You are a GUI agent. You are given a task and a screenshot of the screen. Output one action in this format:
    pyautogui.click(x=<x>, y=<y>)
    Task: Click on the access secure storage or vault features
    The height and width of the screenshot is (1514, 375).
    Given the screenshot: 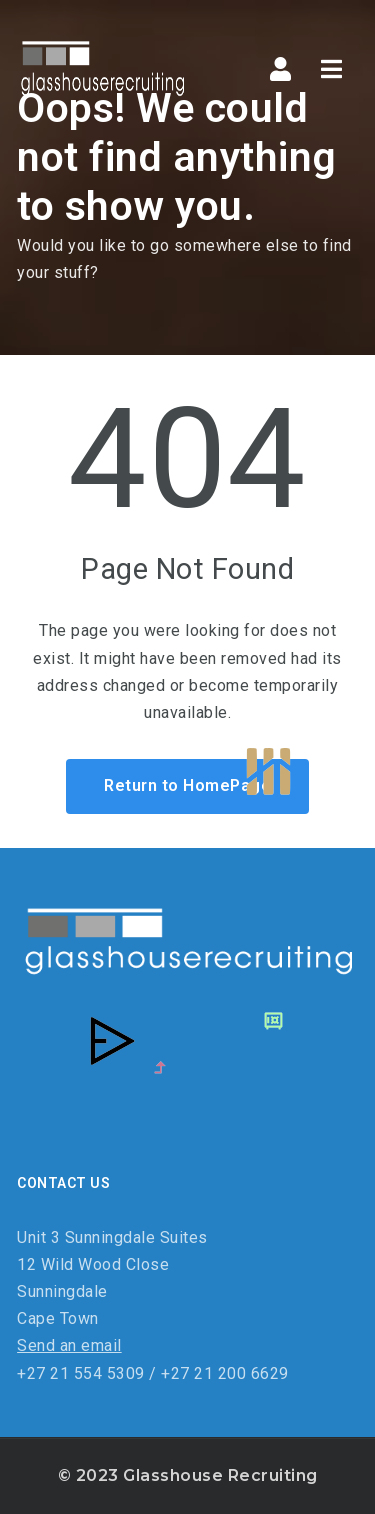 What is the action you would take?
    pyautogui.click(x=273, y=1020)
    